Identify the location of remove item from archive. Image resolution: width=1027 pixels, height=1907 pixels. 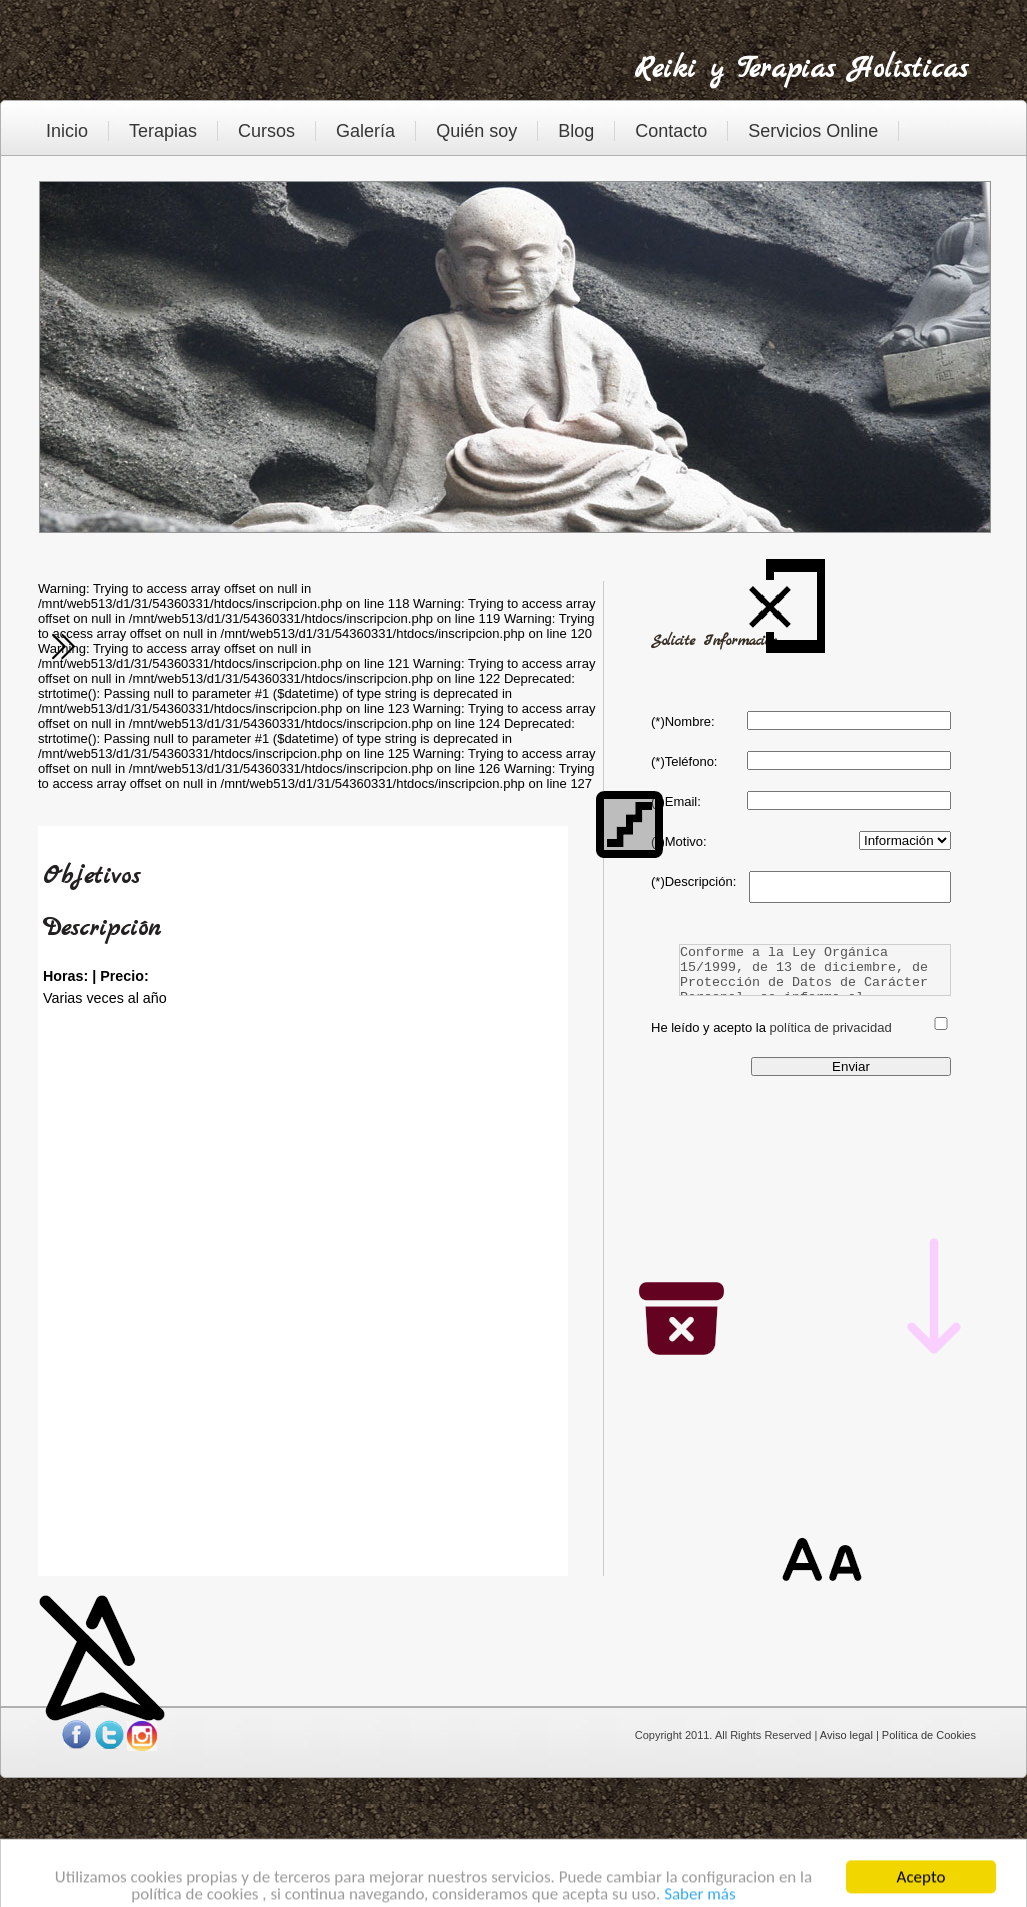
(681, 1318).